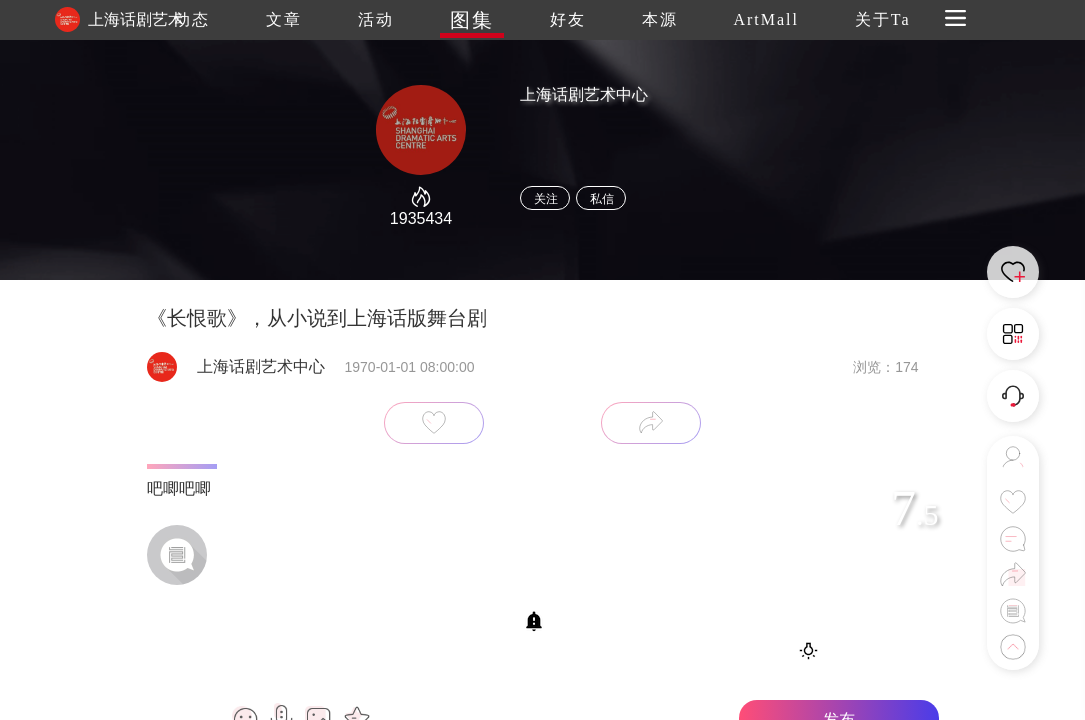 The height and width of the screenshot is (720, 1085). I want to click on important notification requiring attention, so click(534, 621).